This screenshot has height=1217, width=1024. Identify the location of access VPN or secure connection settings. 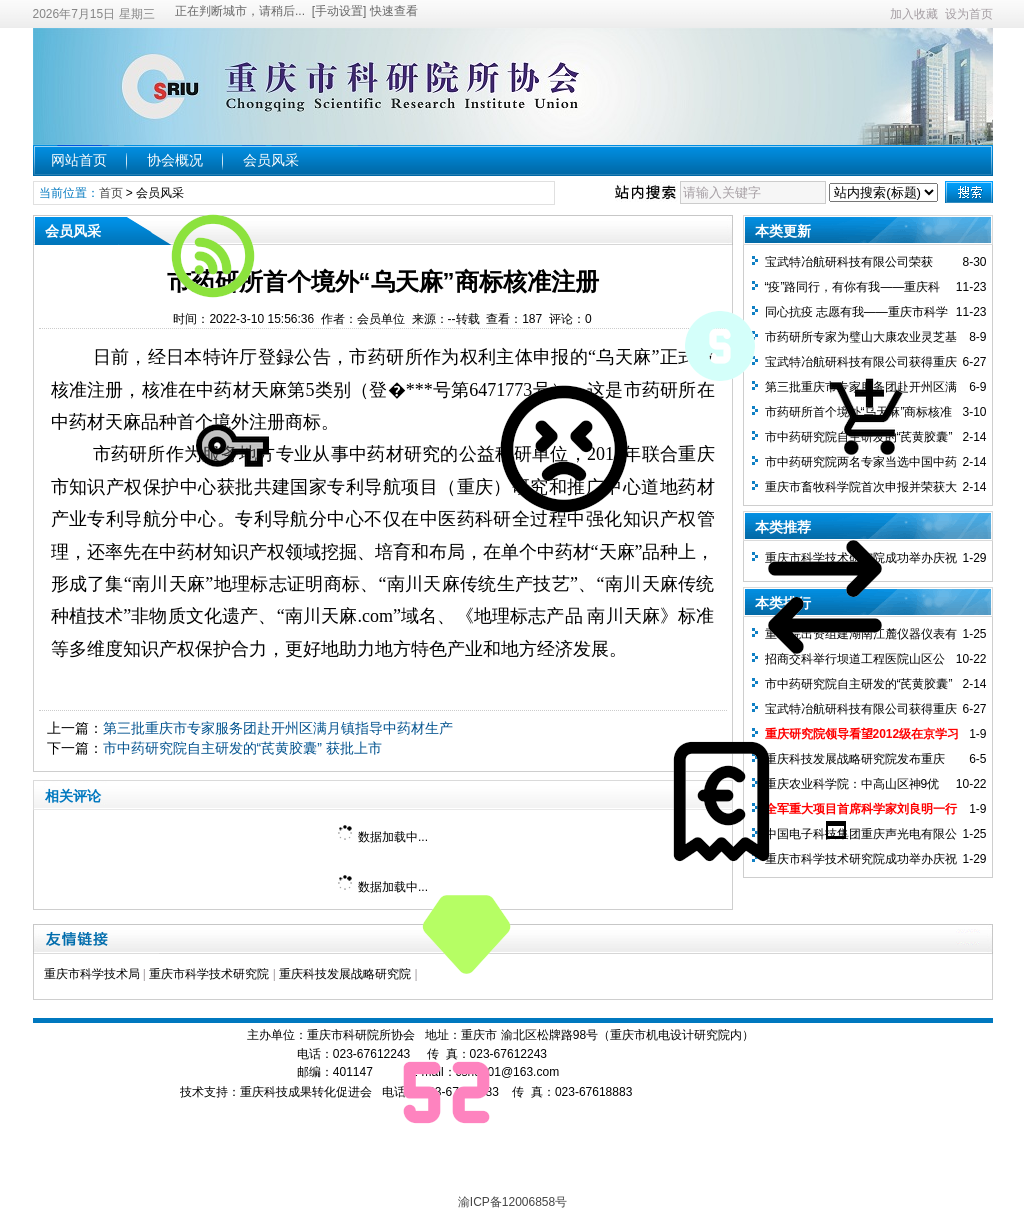
(232, 445).